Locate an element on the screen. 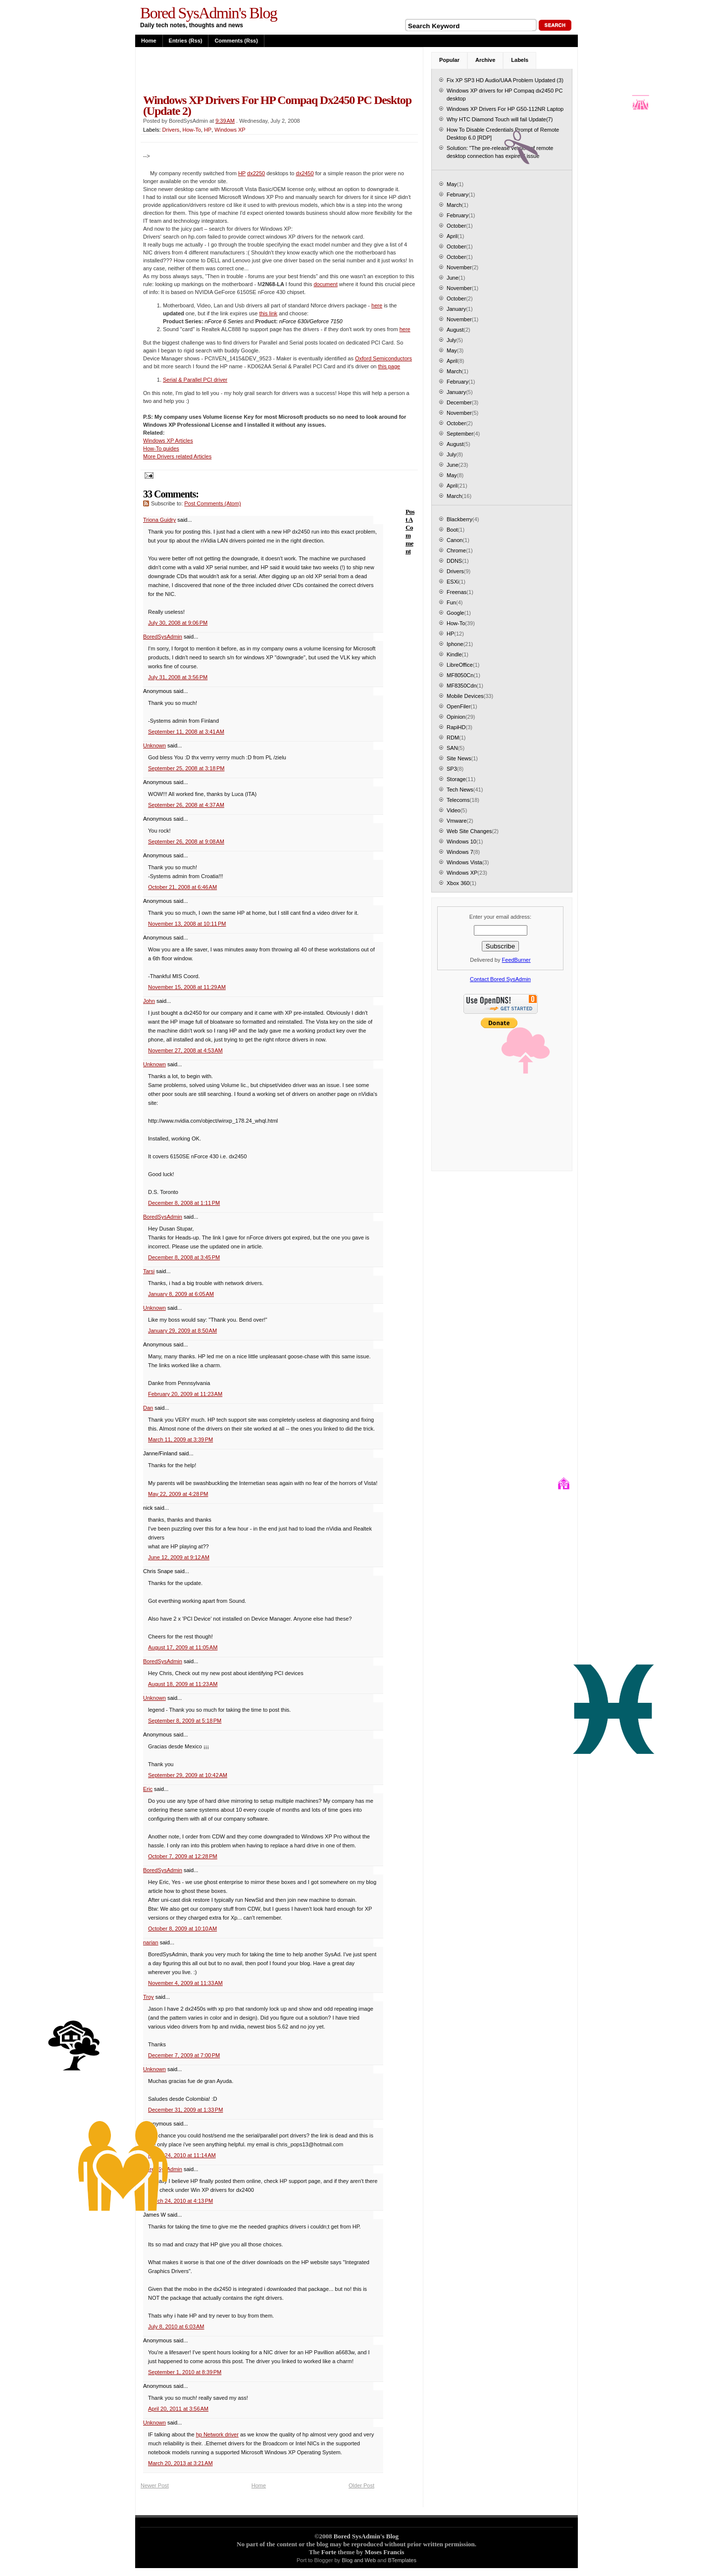 Image resolution: width=713 pixels, height=2576 pixels. indicates a romantic relationship or couple status is located at coordinates (123, 2166).